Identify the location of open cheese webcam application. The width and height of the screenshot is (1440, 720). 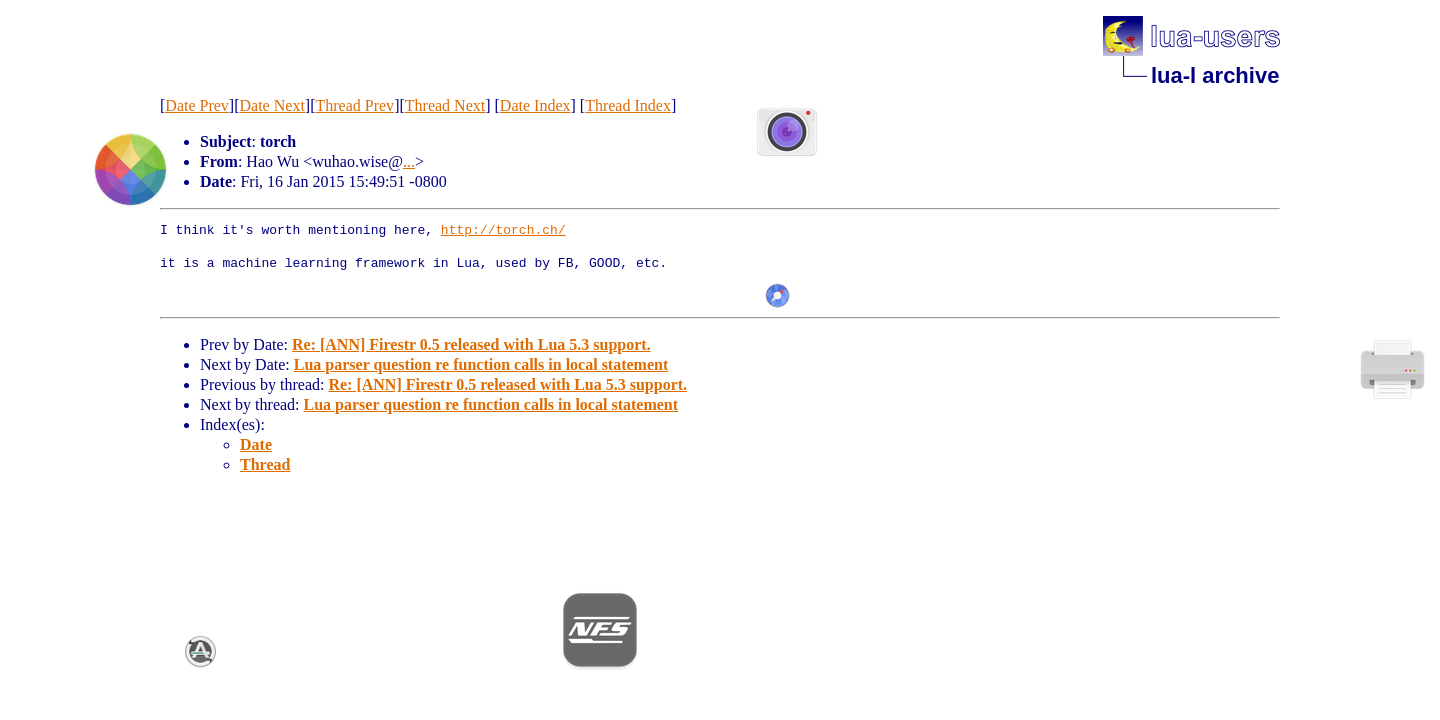
(787, 132).